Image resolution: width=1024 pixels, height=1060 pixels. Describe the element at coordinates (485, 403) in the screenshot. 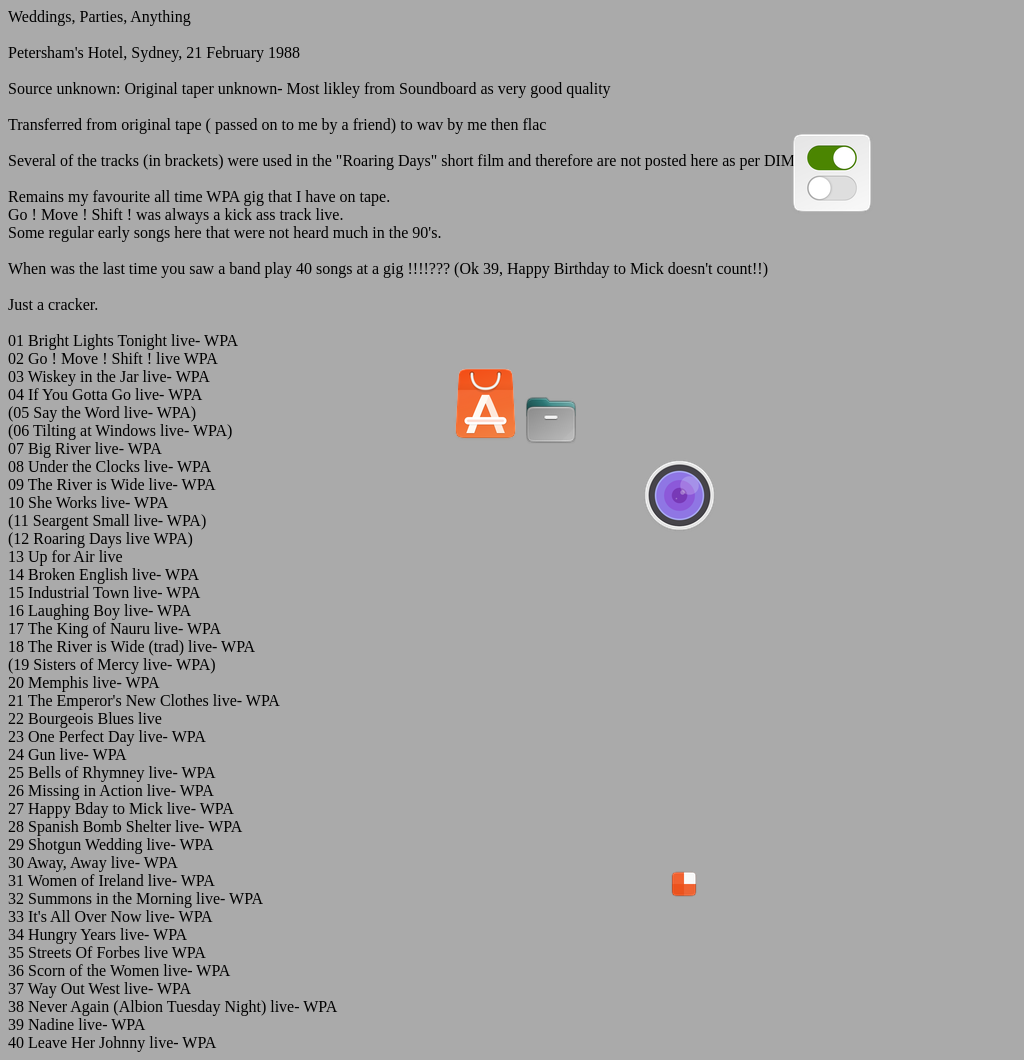

I see `open the app store to browse and download applications` at that location.